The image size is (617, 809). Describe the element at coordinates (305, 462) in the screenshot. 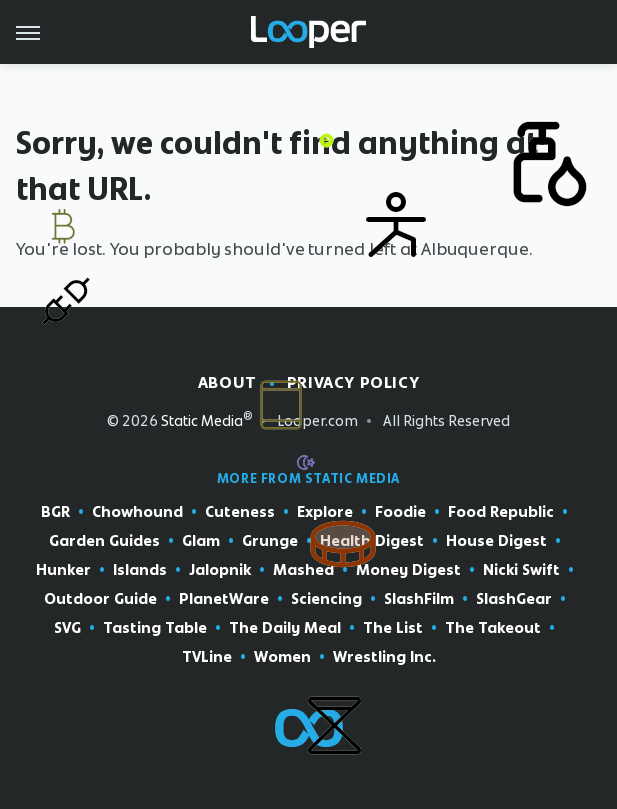

I see `indicates Islamic religious content or features` at that location.